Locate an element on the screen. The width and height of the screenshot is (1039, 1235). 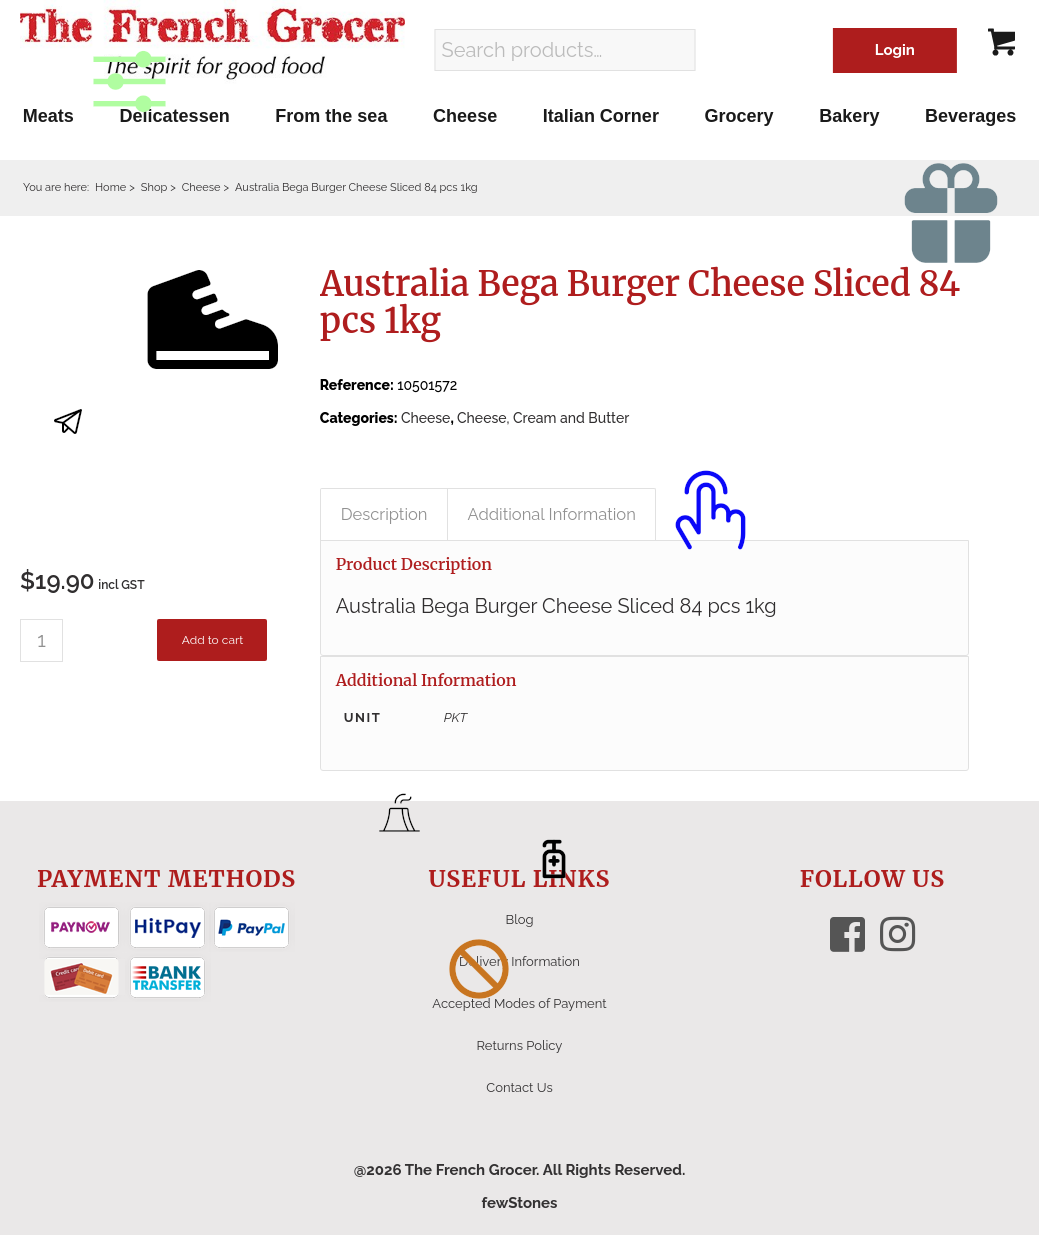
access footwear or shoe products is located at coordinates (206, 324).